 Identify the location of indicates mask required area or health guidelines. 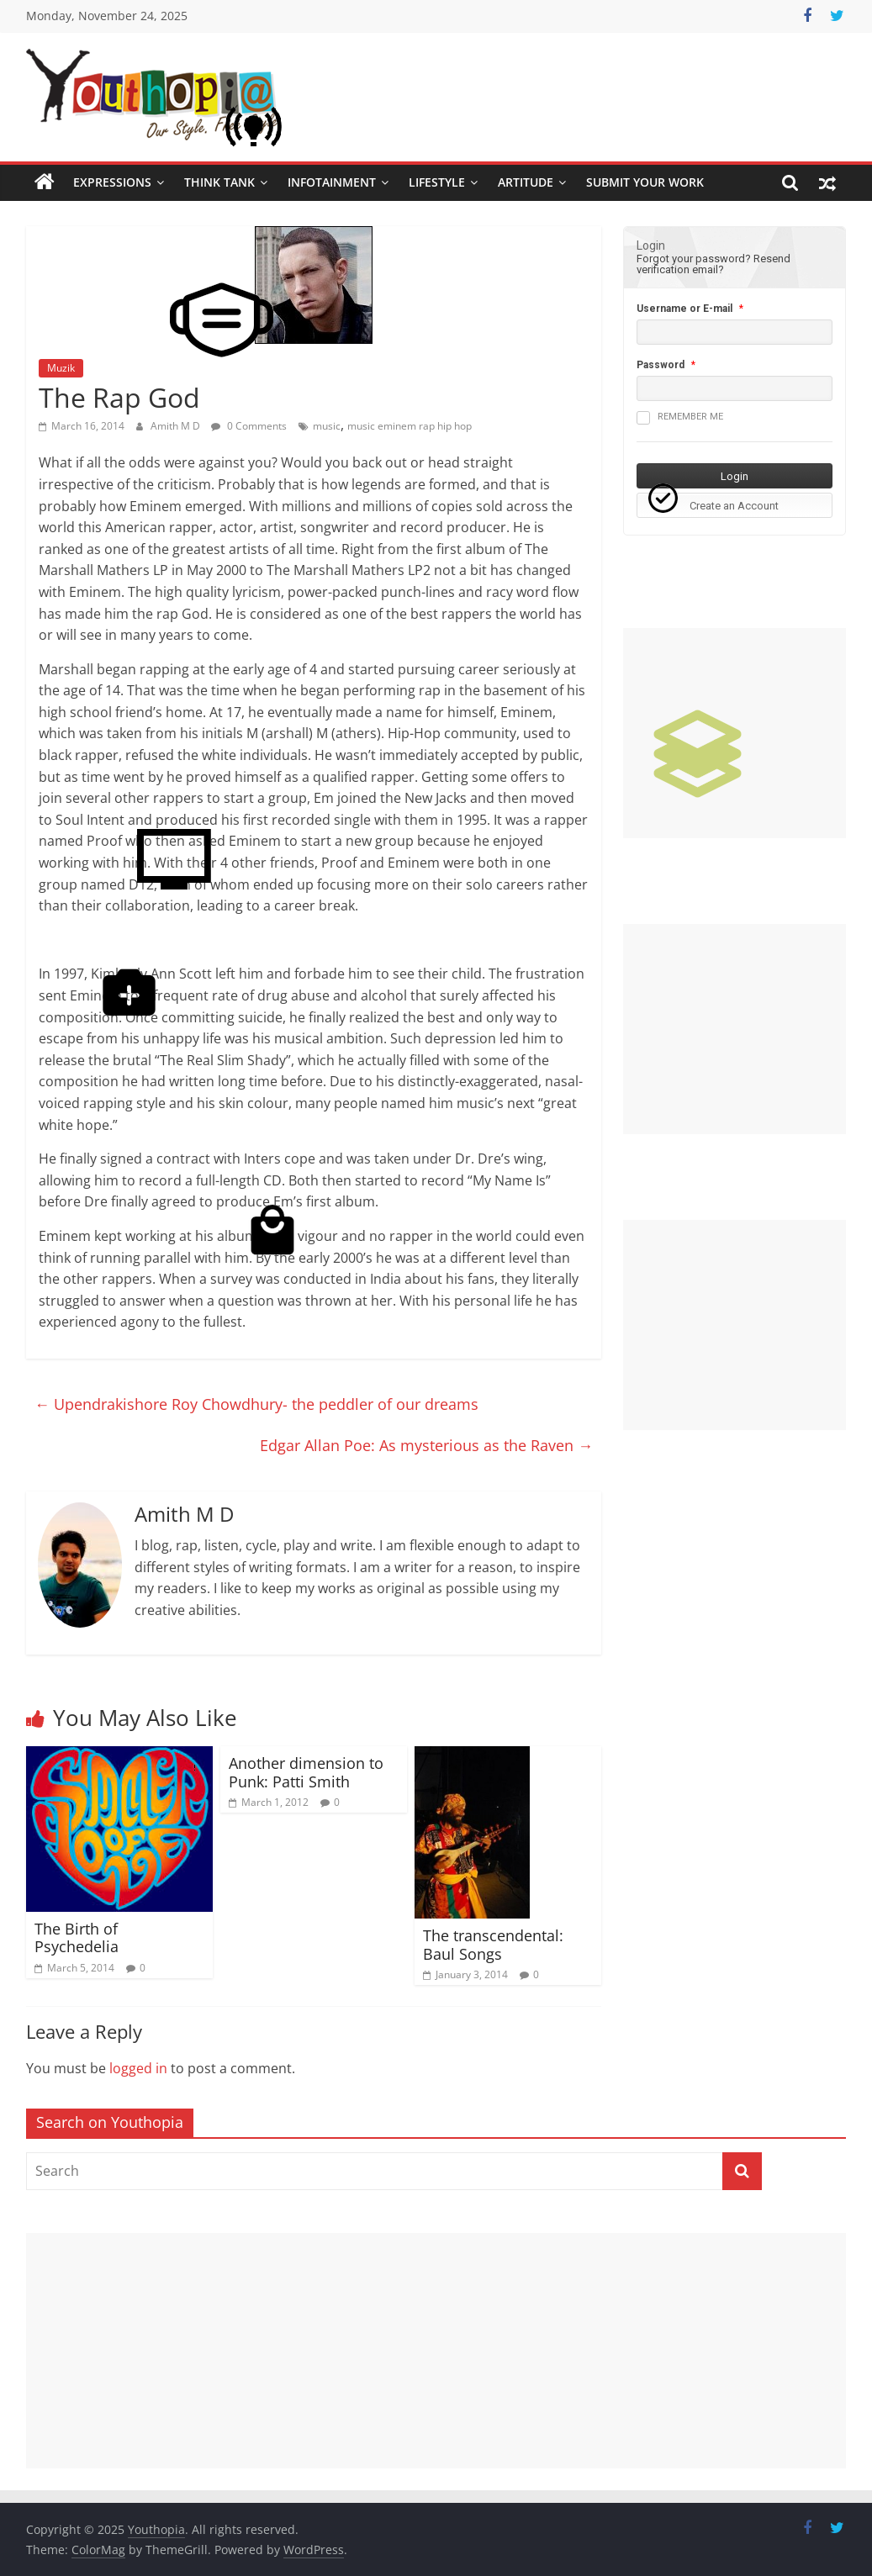
(221, 321).